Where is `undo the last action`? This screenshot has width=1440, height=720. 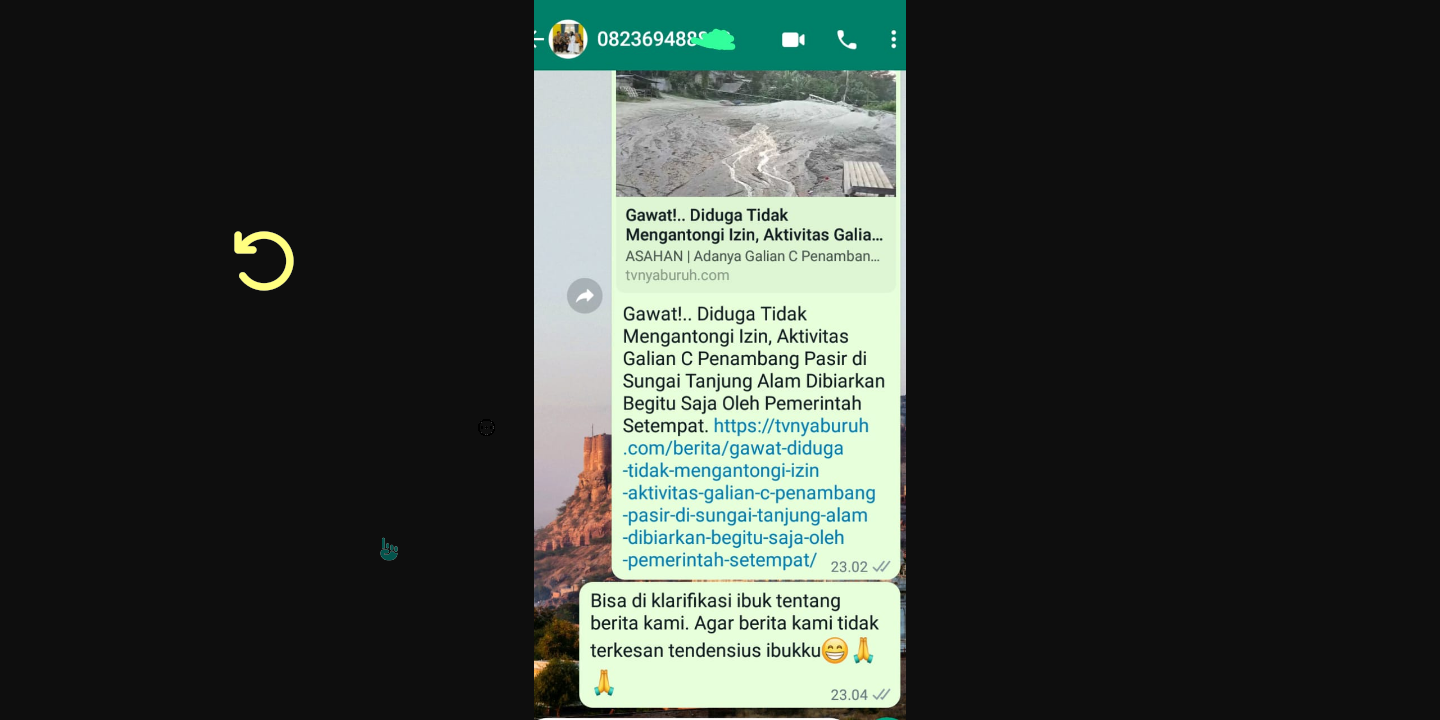 undo the last action is located at coordinates (264, 261).